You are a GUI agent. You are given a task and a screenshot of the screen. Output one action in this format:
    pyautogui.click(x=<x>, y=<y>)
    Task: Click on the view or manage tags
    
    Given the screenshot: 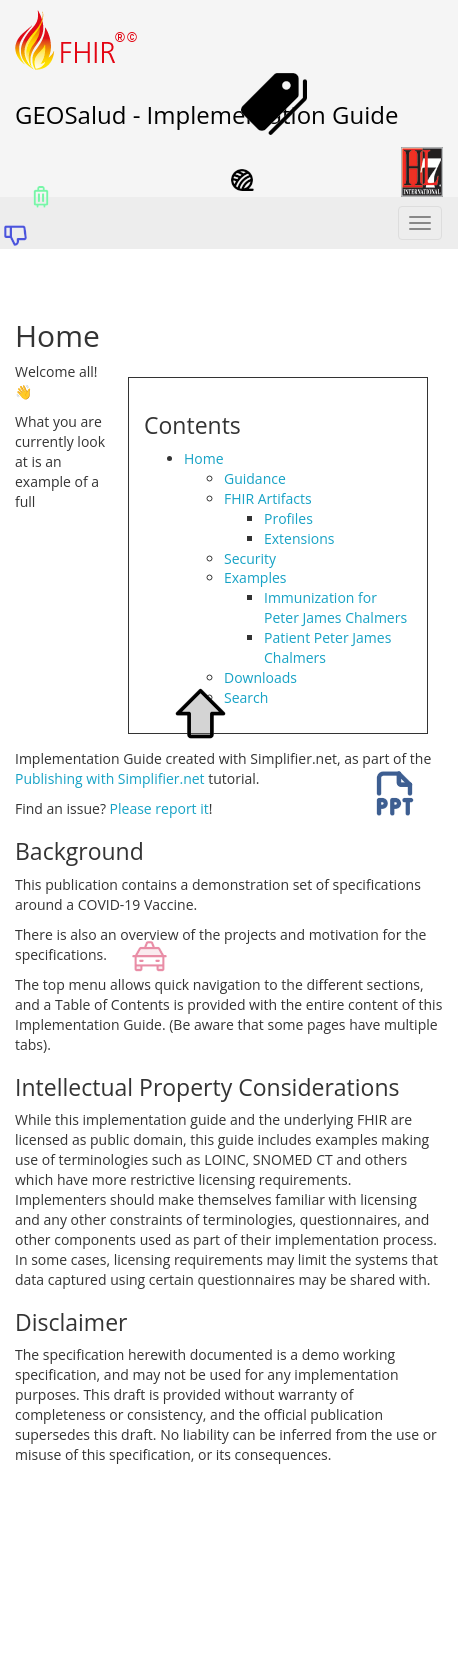 What is the action you would take?
    pyautogui.click(x=274, y=104)
    